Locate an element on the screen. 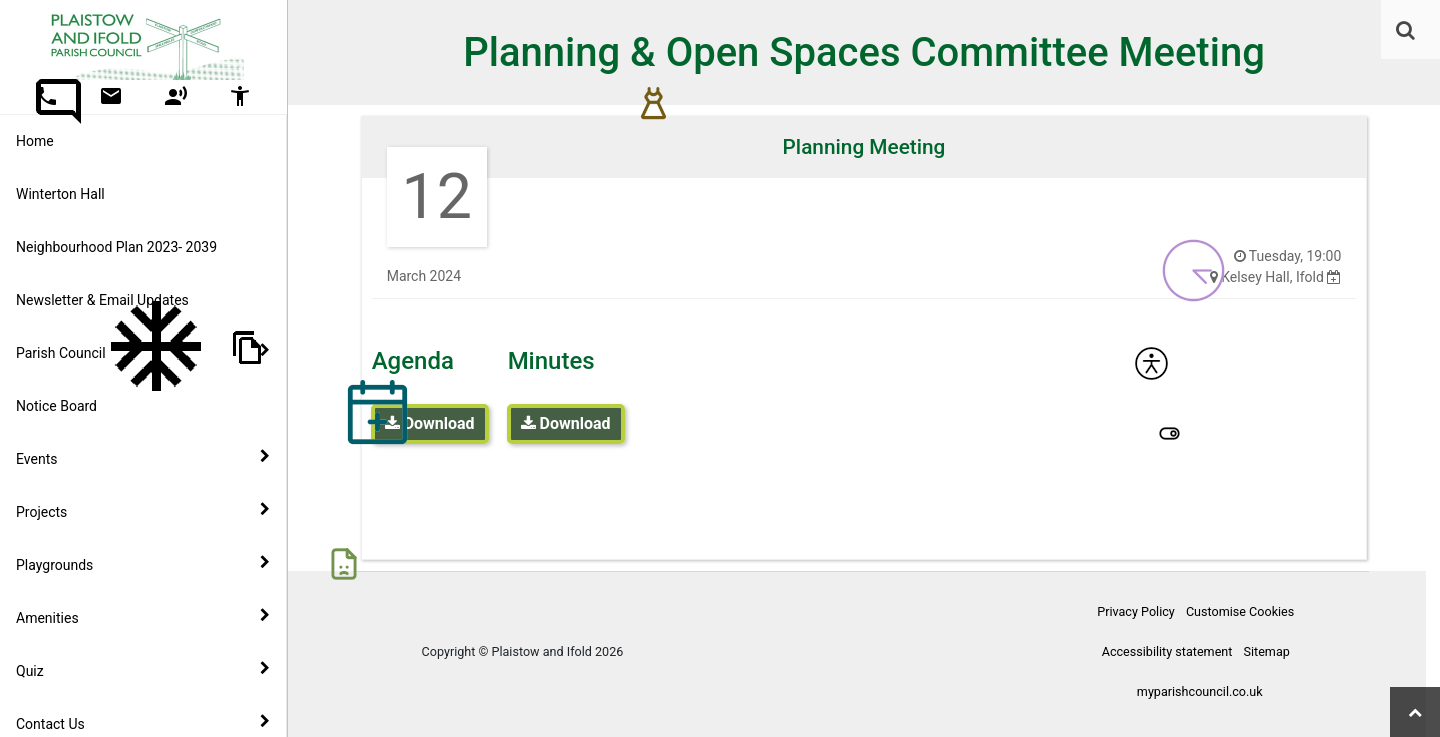  view afternoon schedule or events is located at coordinates (1193, 270).